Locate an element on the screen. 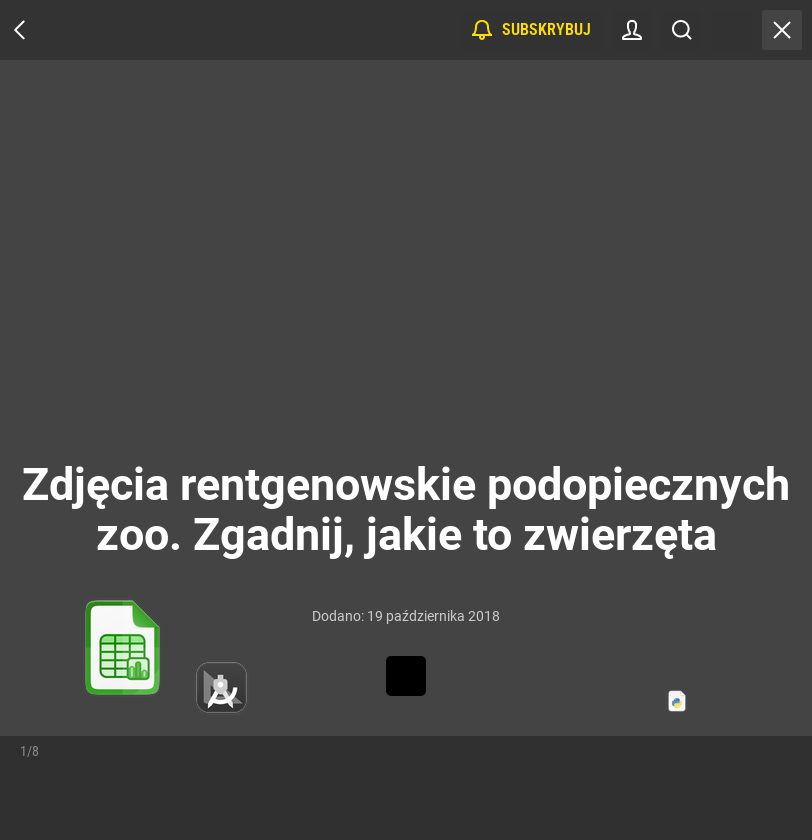  a python 3 script or source file is located at coordinates (677, 701).